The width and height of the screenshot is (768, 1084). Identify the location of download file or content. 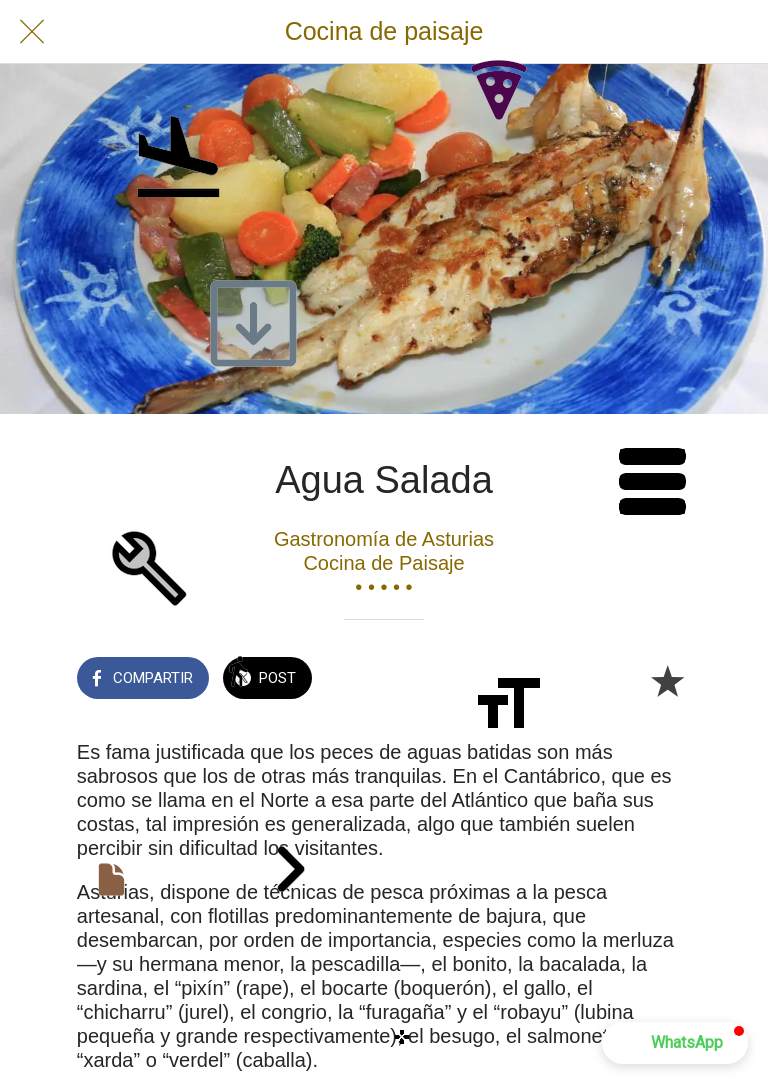
(253, 323).